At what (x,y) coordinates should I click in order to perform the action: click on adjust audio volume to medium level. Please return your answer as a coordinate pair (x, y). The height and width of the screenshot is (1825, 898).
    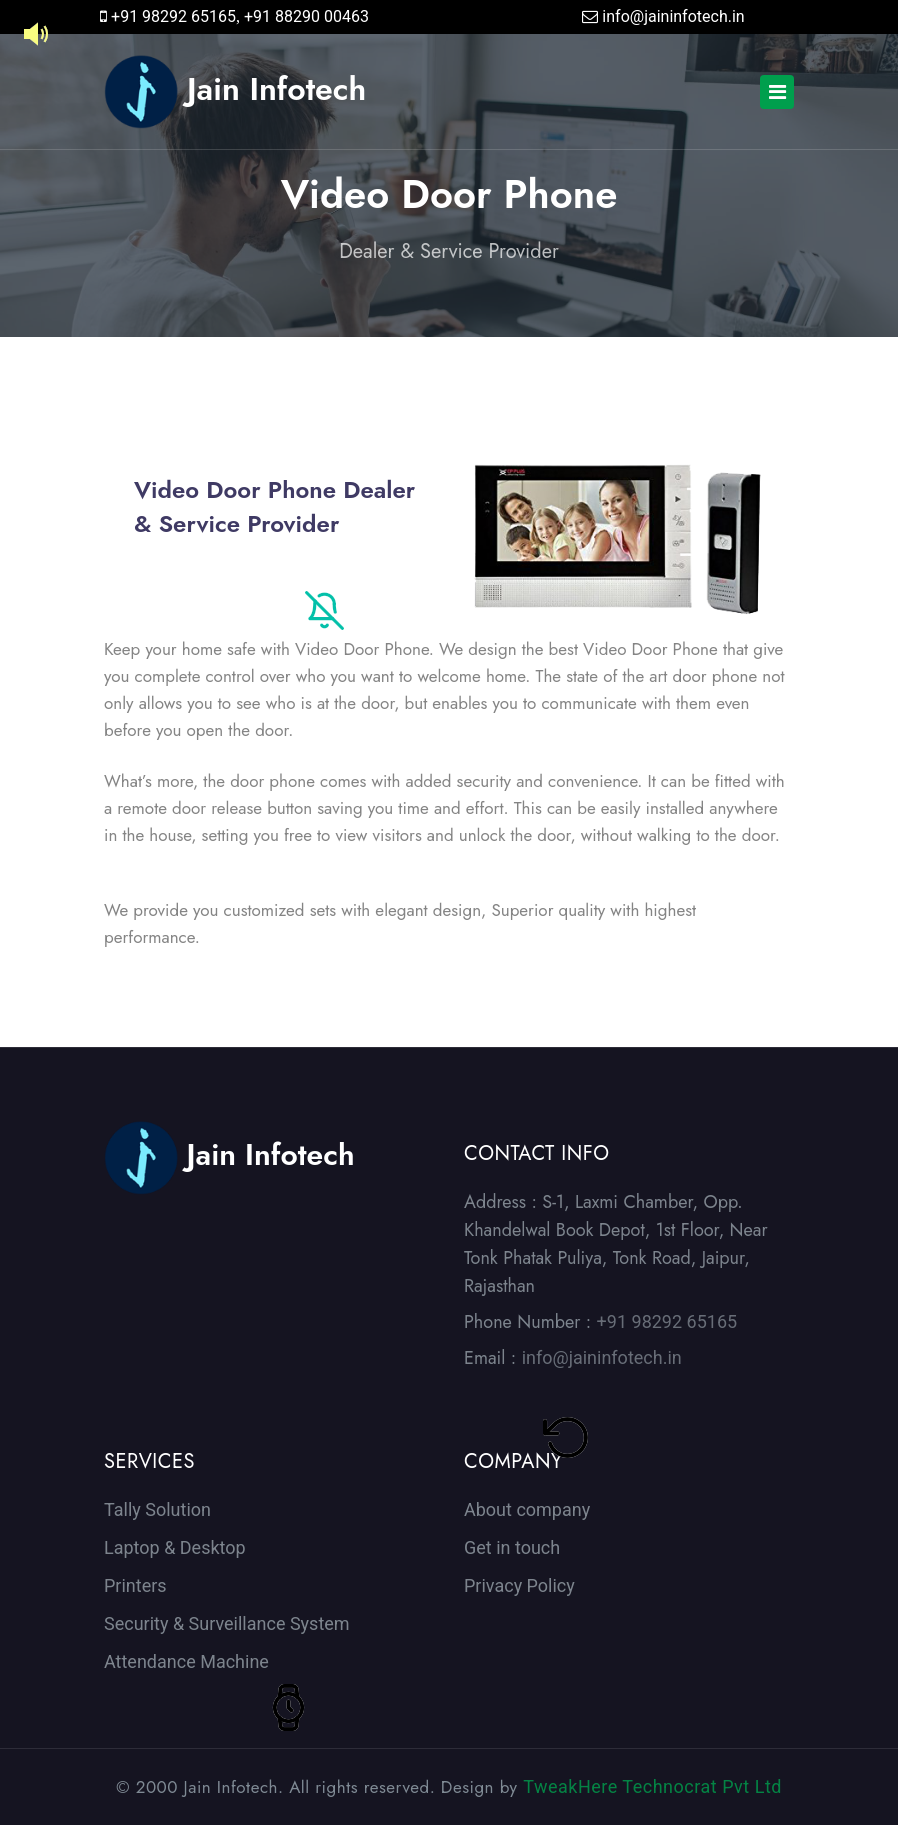
    Looking at the image, I should click on (36, 34).